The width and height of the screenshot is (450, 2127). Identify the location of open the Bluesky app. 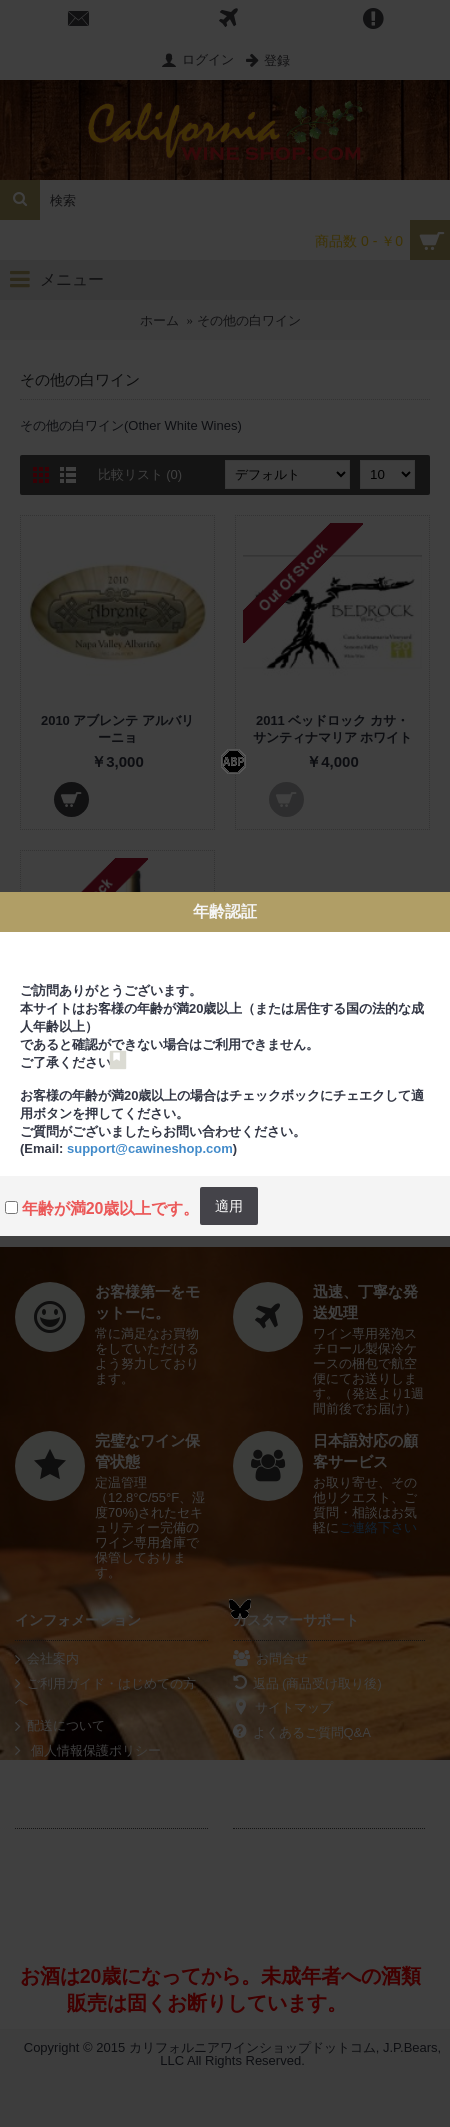
(240, 1609).